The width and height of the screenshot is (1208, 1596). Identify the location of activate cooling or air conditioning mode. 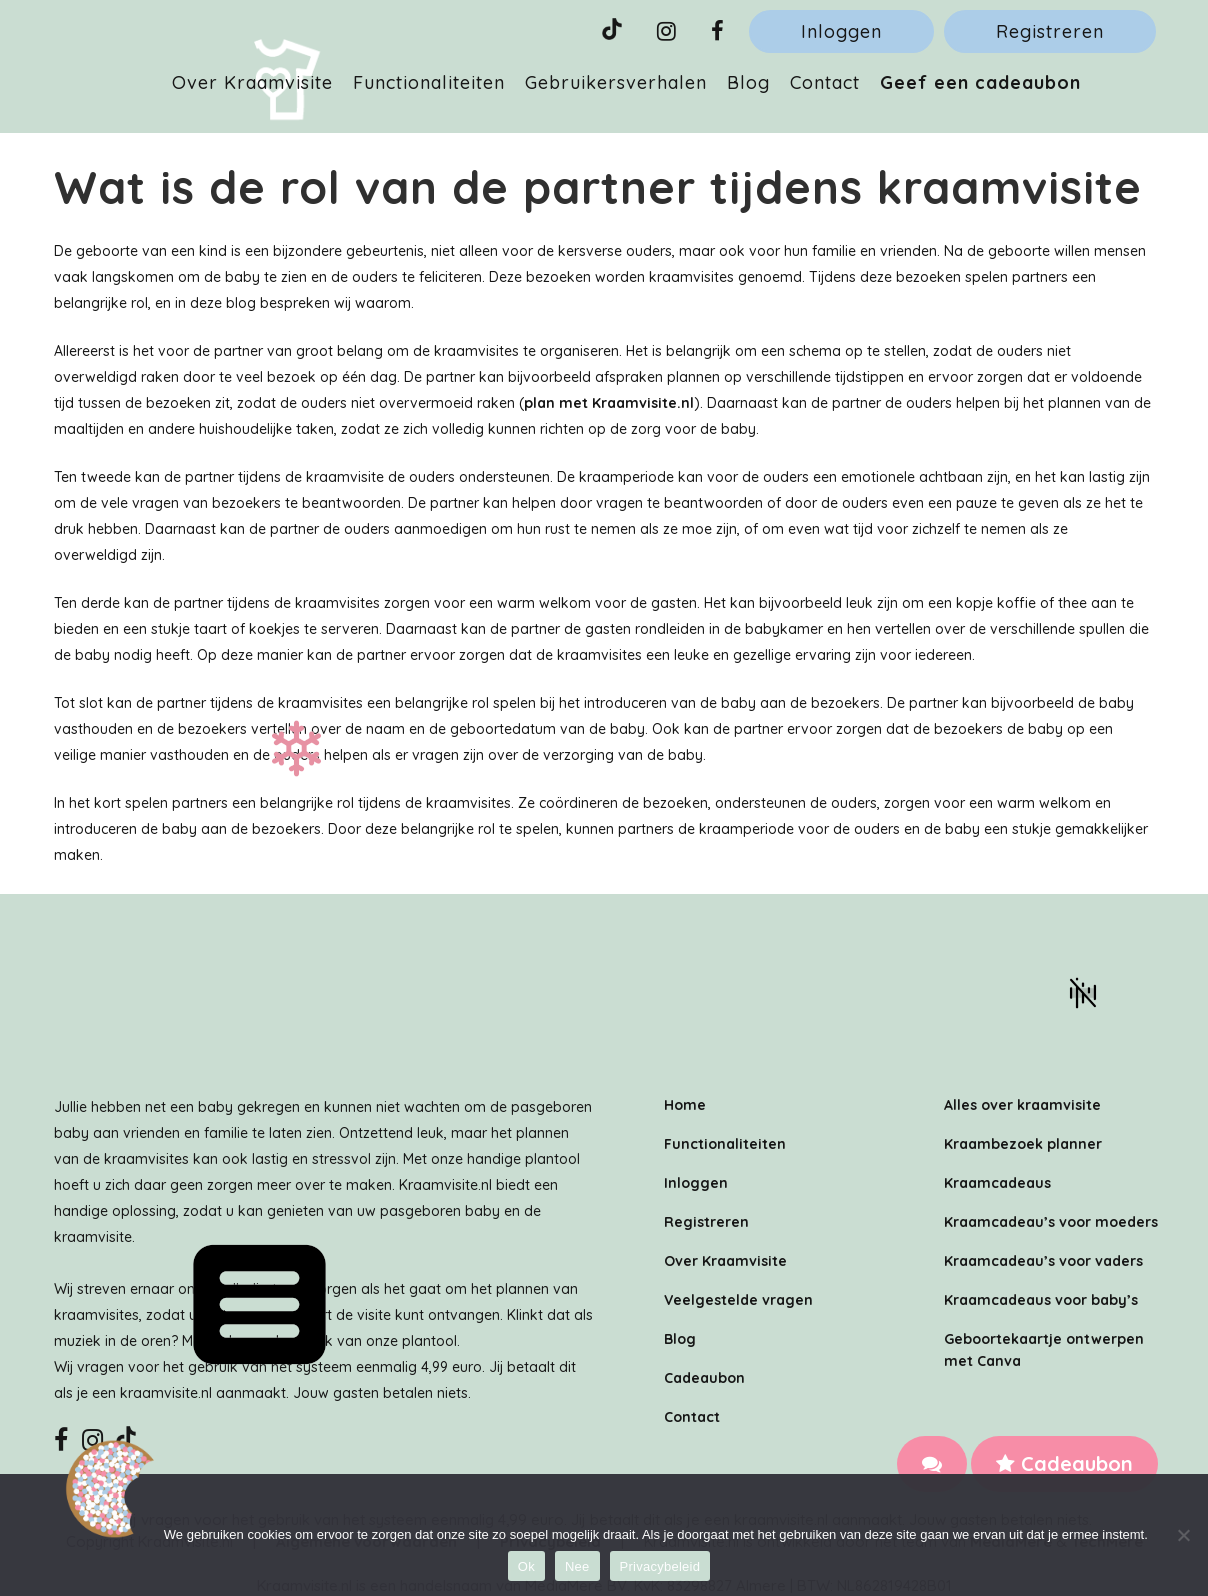
(296, 748).